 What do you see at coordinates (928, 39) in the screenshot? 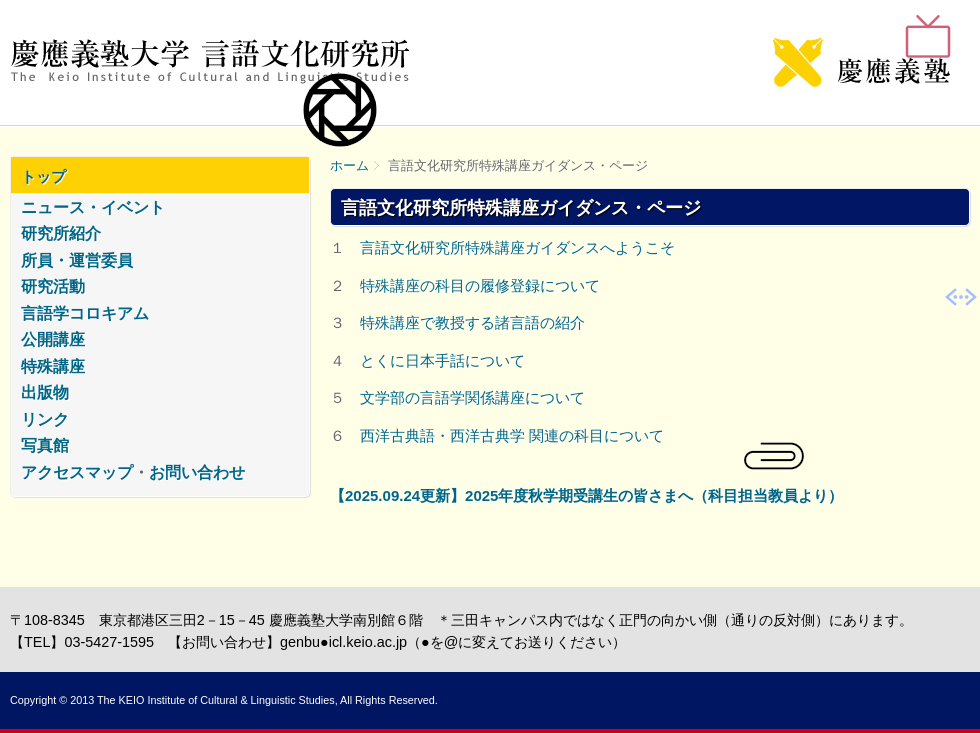
I see `access tv or video streaming content` at bounding box center [928, 39].